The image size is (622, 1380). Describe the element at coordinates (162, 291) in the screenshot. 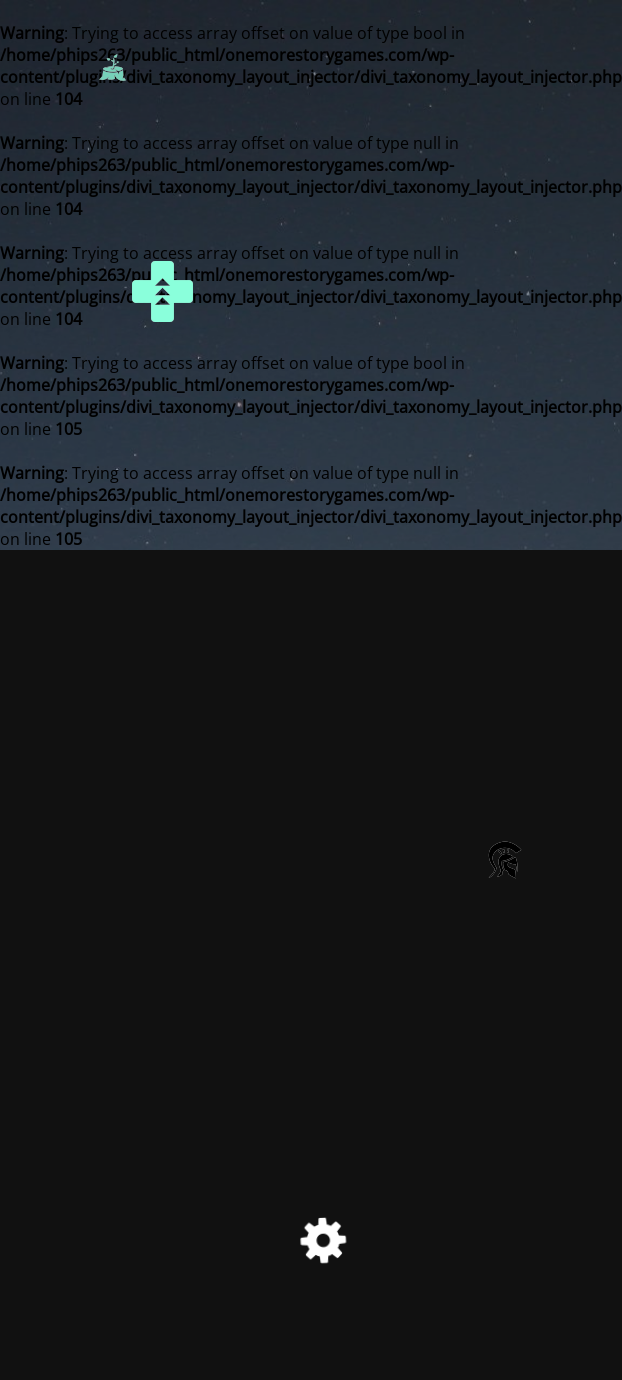

I see `increase health or healing power-up` at that location.